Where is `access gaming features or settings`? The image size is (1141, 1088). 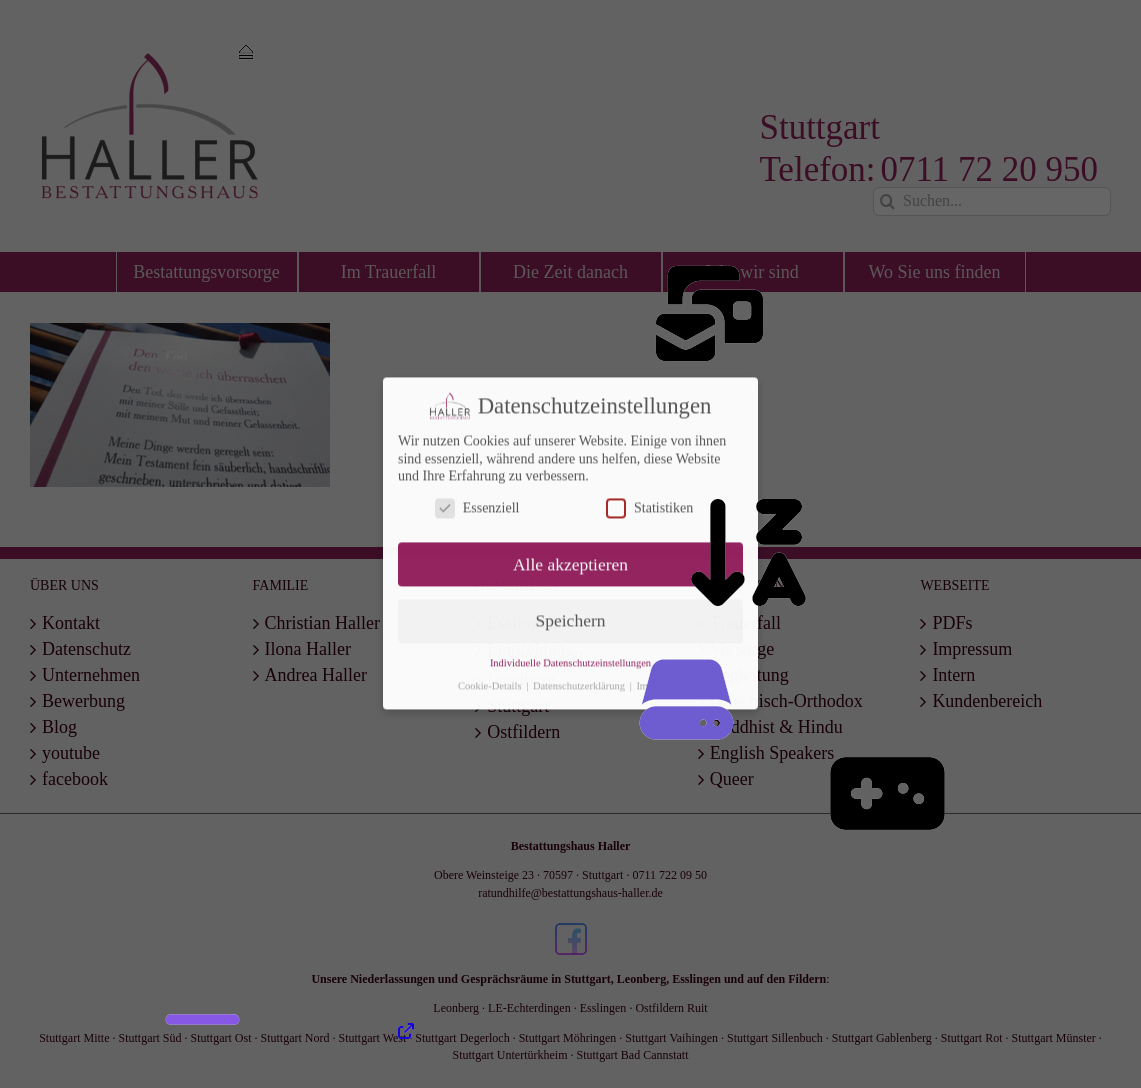
access gaming features or settings is located at coordinates (887, 793).